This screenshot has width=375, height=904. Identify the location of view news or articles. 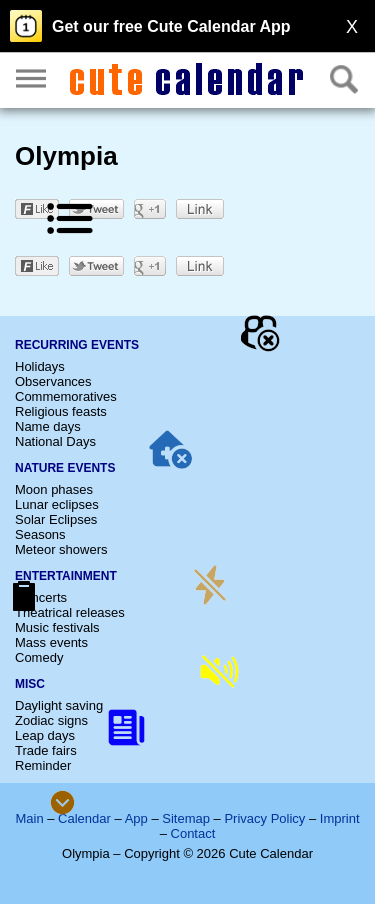
(126, 727).